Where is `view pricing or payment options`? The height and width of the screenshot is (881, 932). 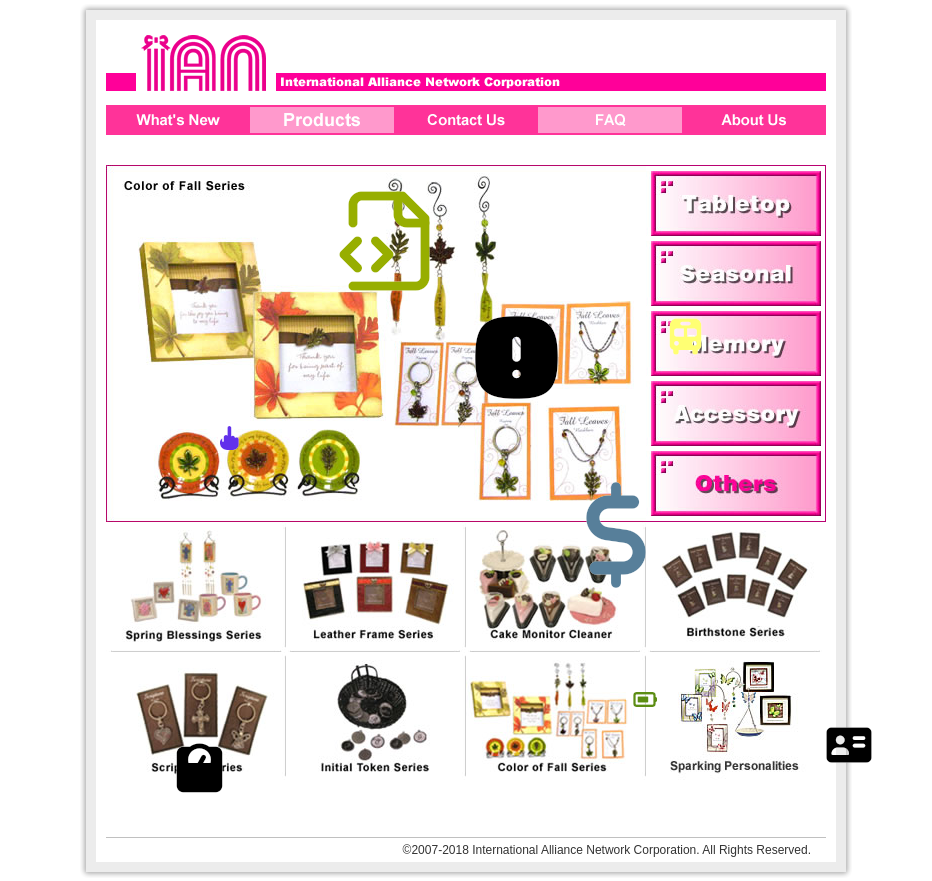 view pricing or payment options is located at coordinates (616, 535).